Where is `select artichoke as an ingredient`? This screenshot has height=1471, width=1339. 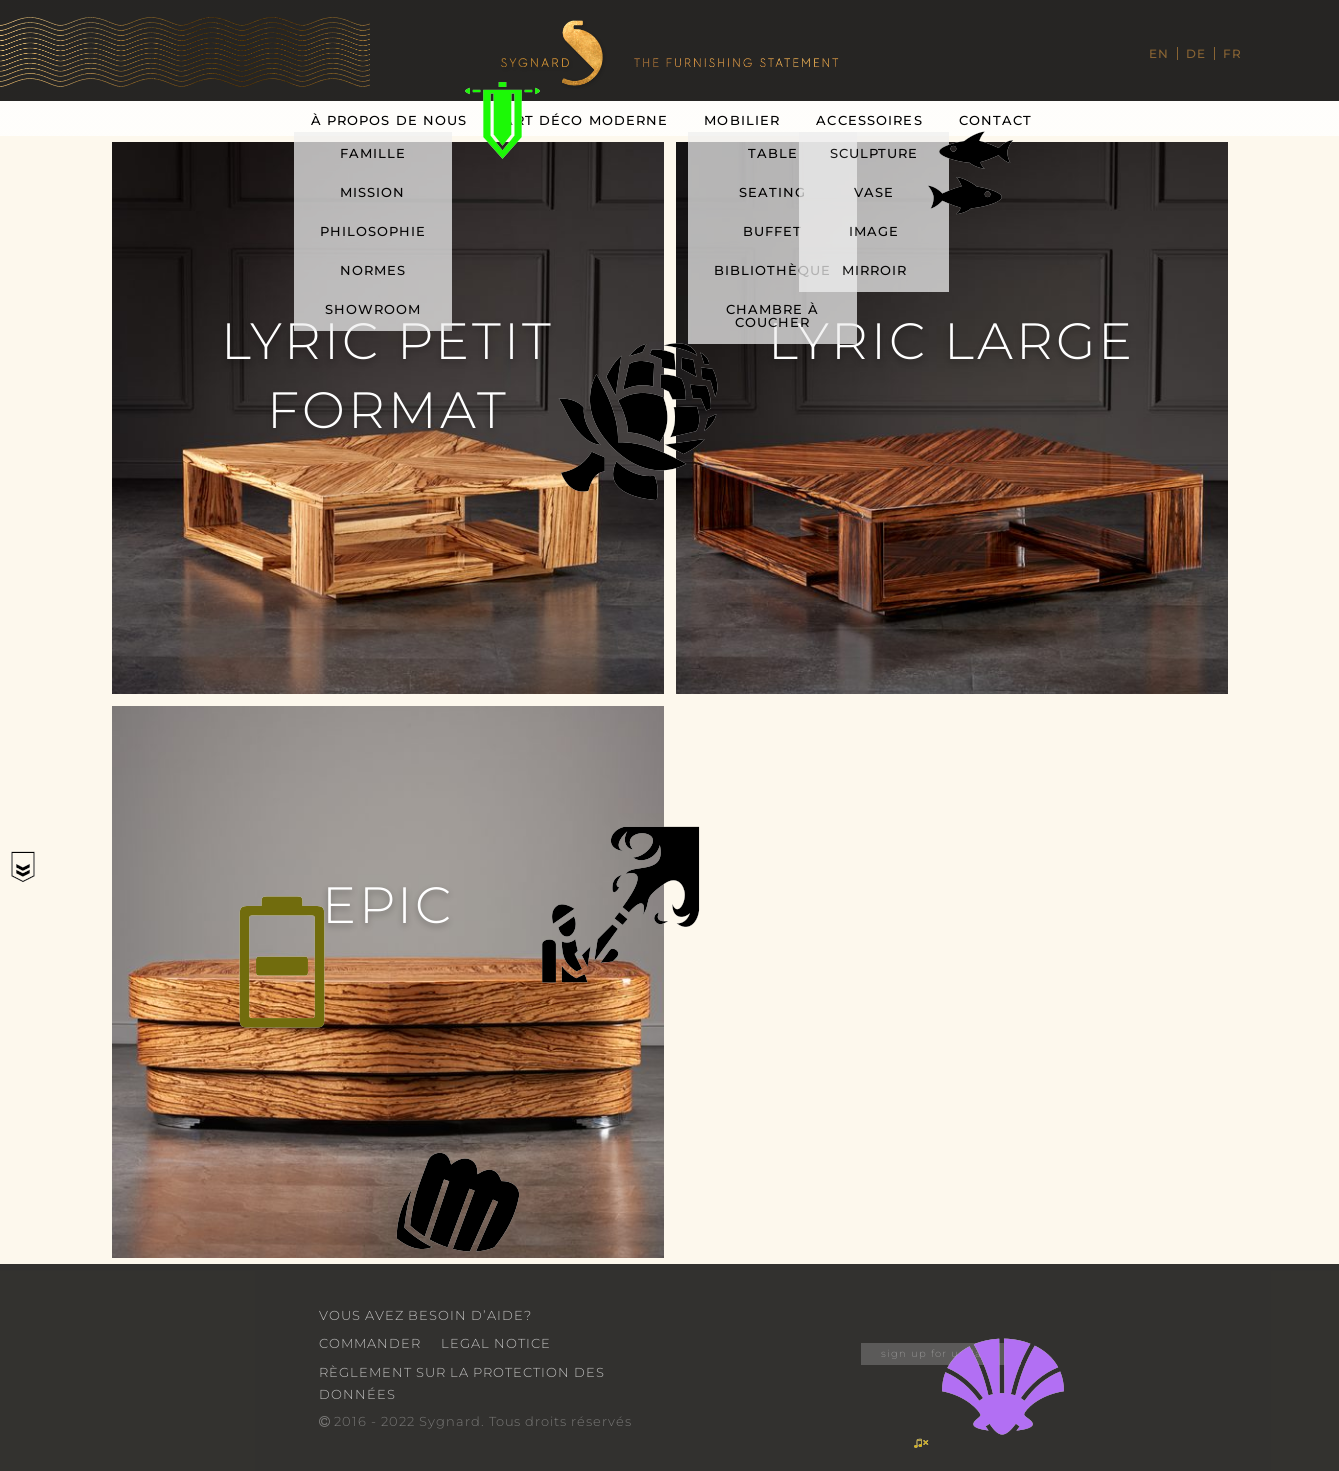
select artichoke as an ingredient is located at coordinates (638, 420).